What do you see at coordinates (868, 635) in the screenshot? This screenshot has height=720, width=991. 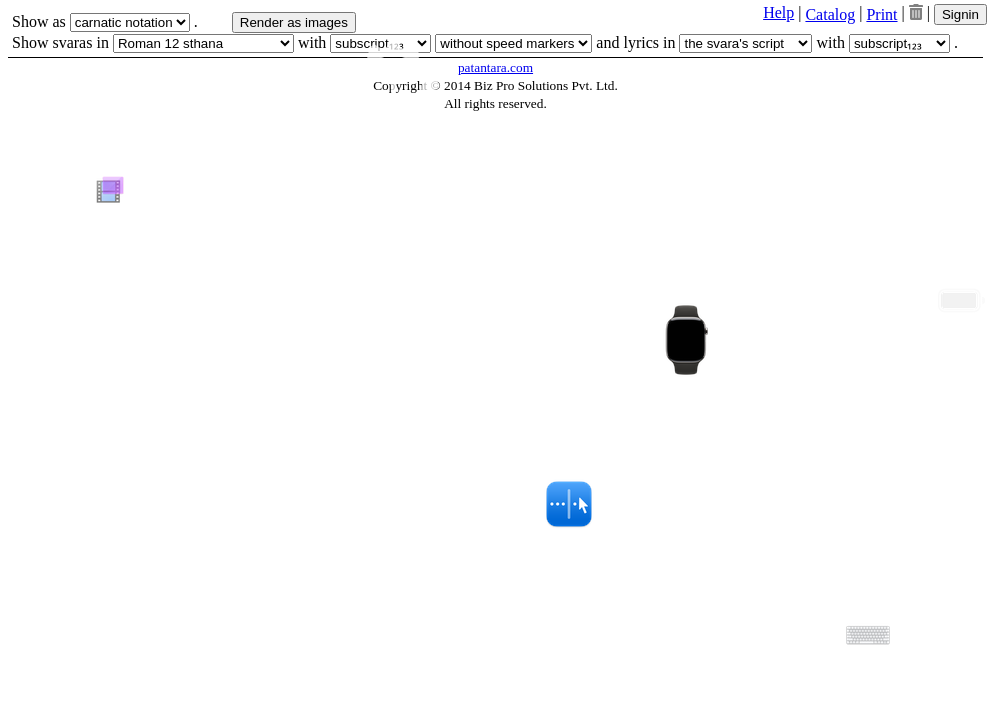 I see `connect a bluetooth keyboard` at bounding box center [868, 635].